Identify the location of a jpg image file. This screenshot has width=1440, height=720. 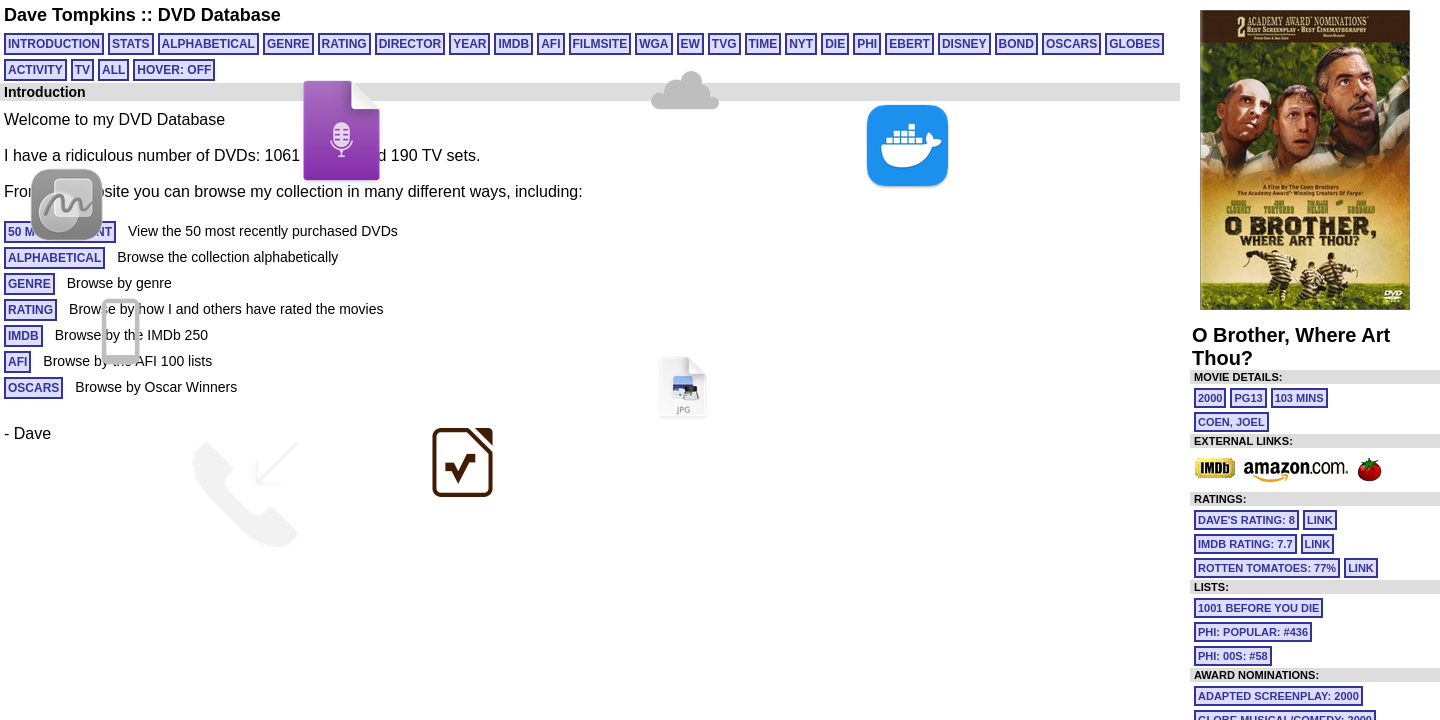
(683, 388).